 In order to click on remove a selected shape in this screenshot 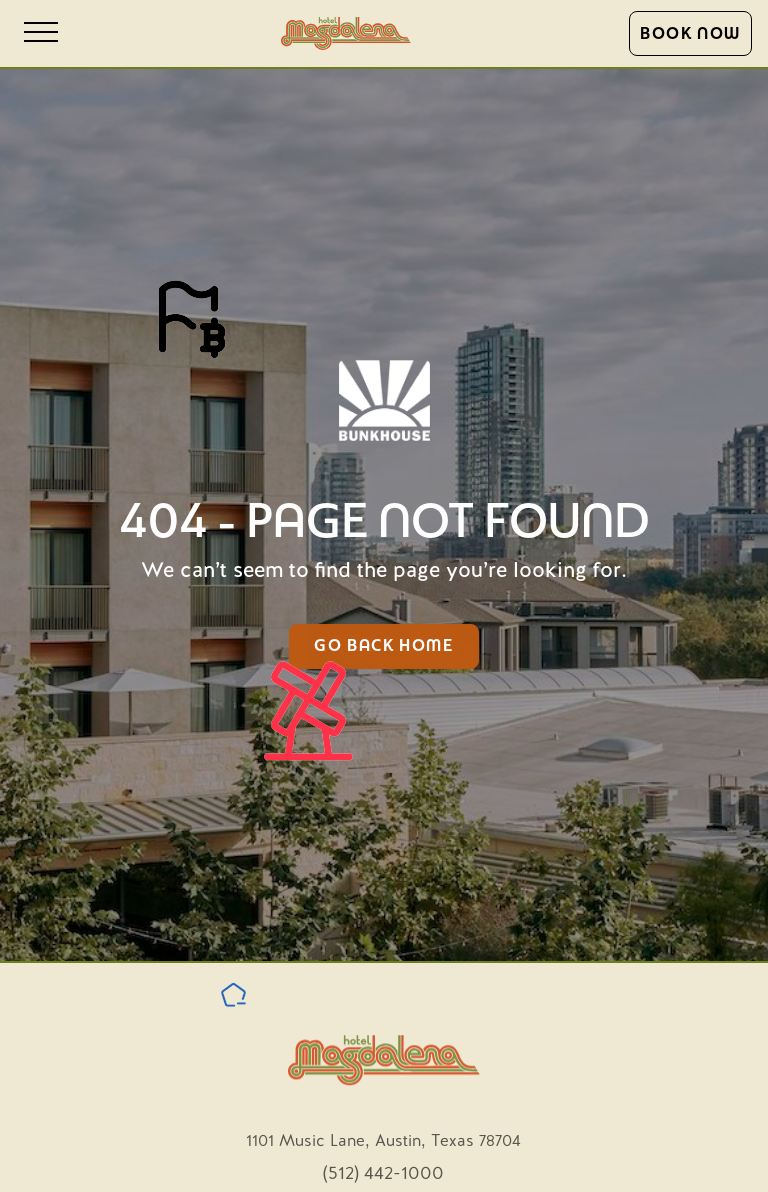, I will do `click(233, 995)`.